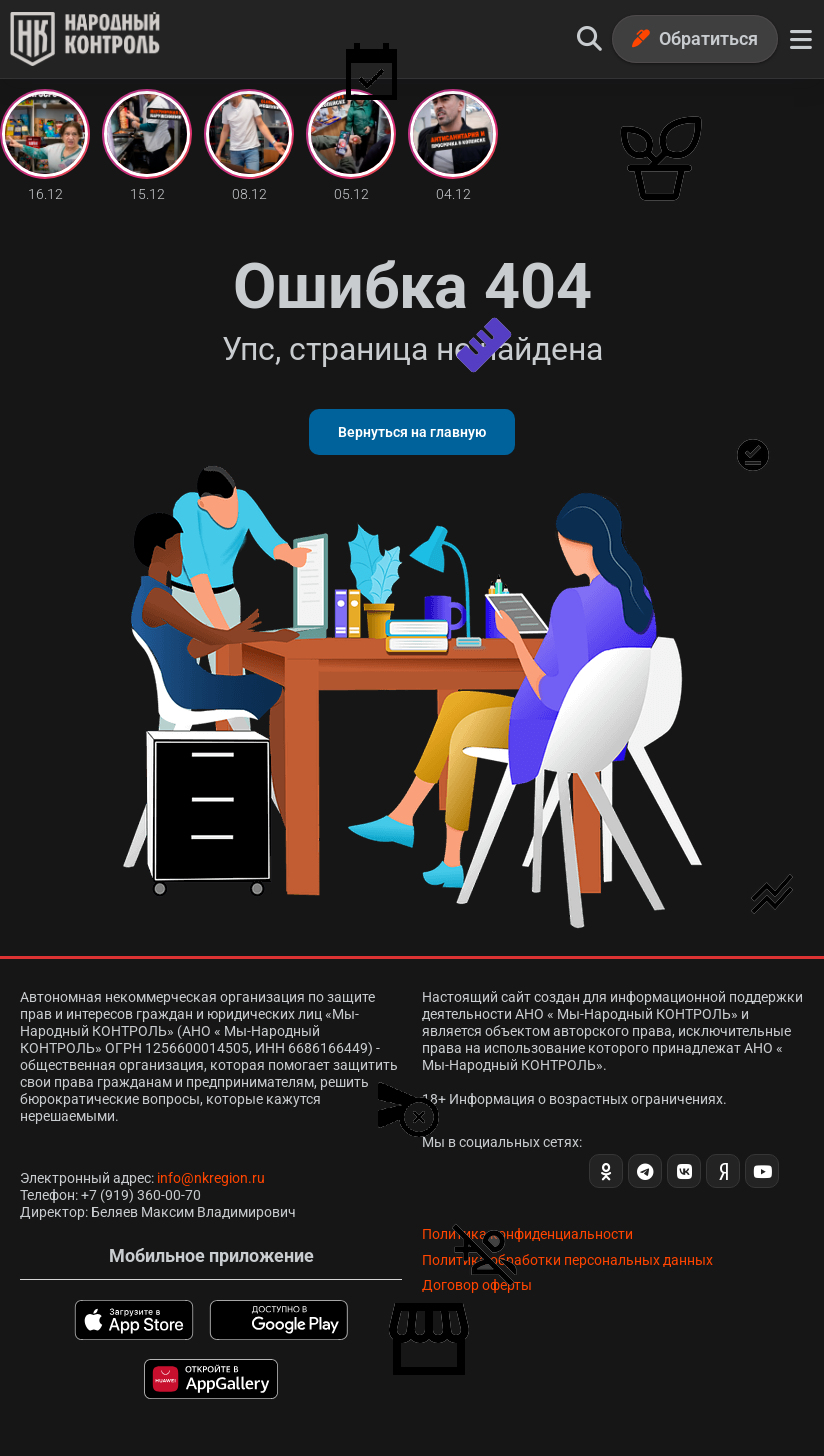 The height and width of the screenshot is (1456, 824). Describe the element at coordinates (659, 158) in the screenshot. I see `access plant care or gardening features` at that location.